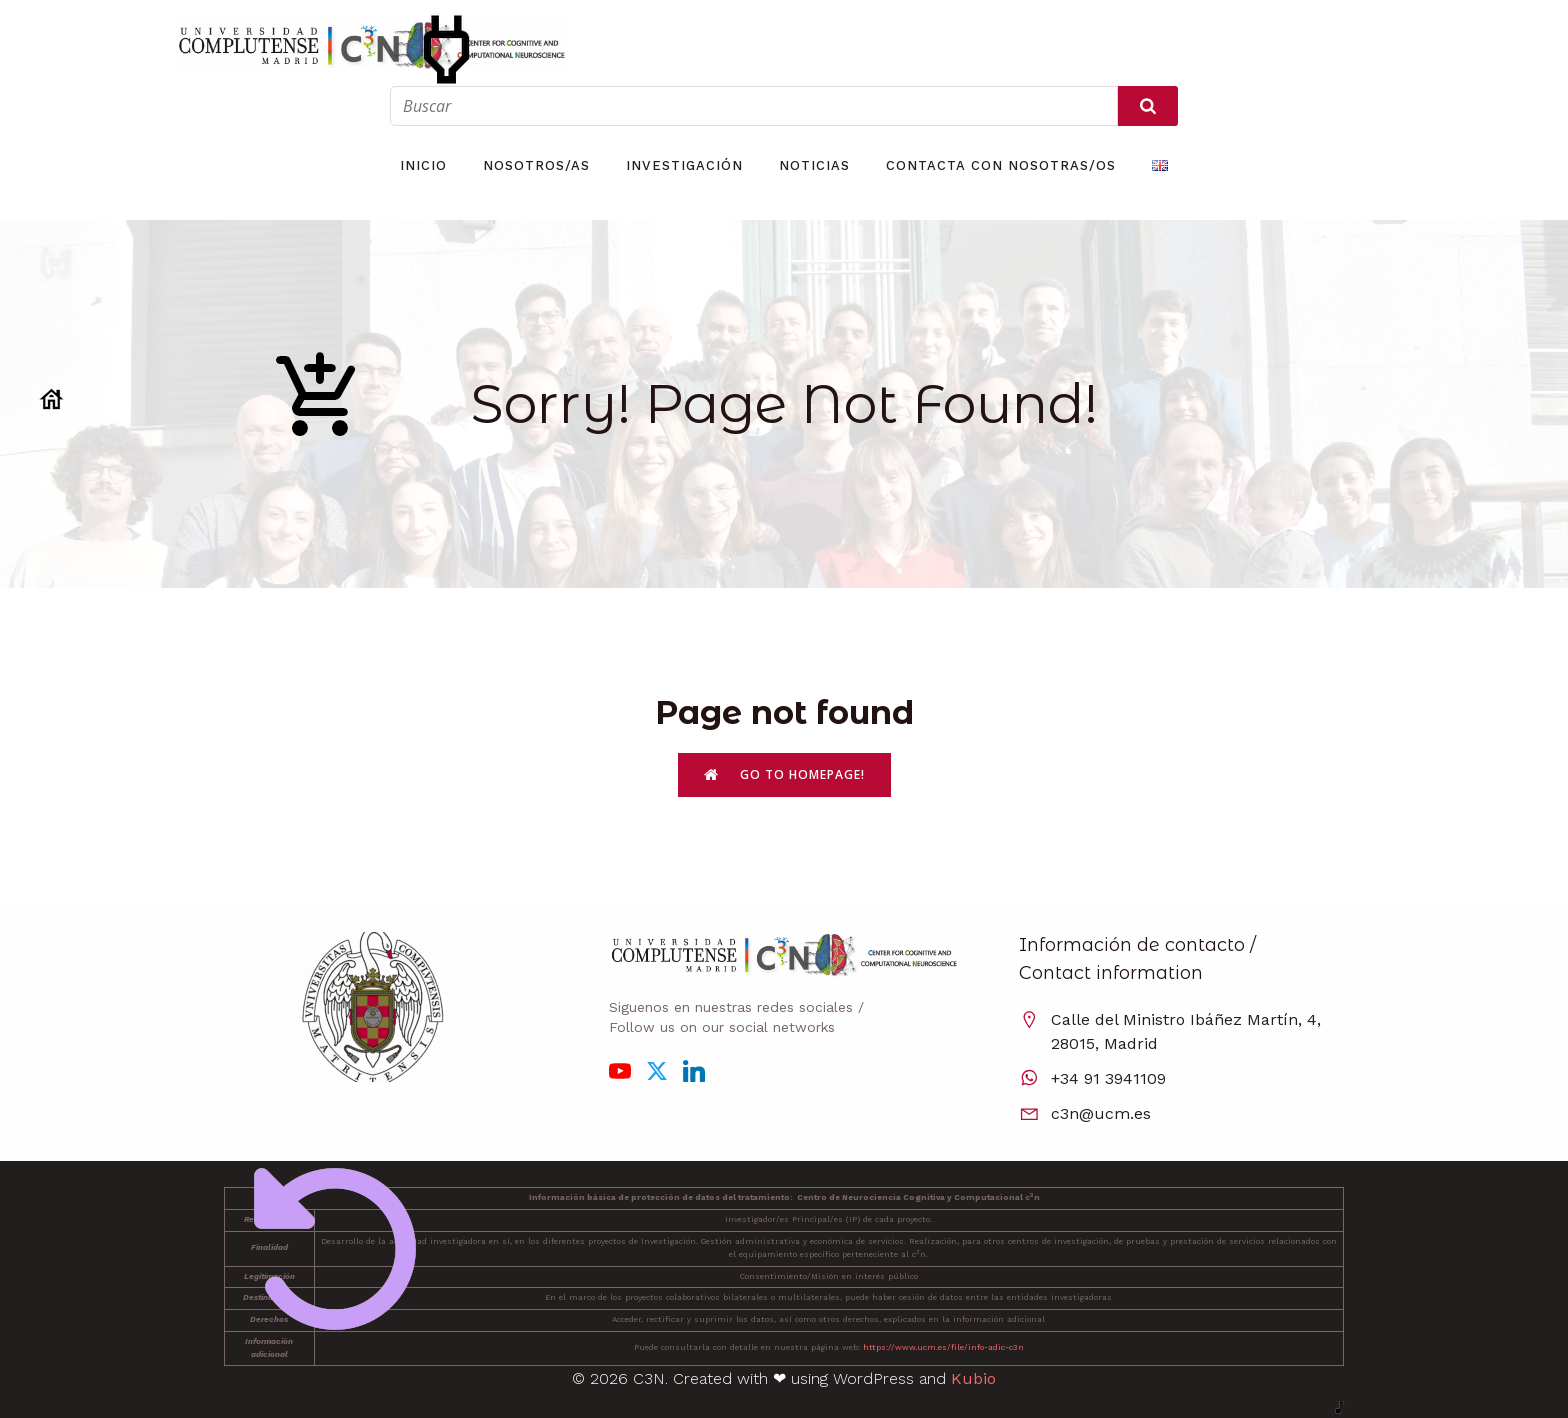 This screenshot has height=1418, width=1568. Describe the element at coordinates (335, 1249) in the screenshot. I see `undo the last action` at that location.